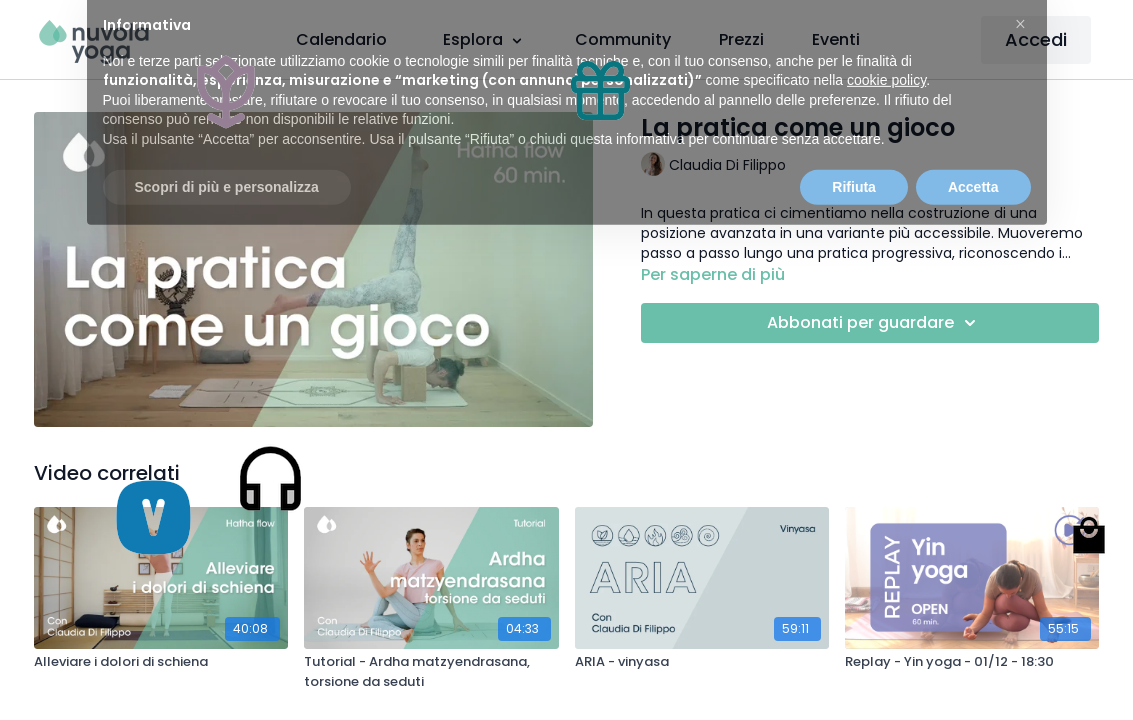  Describe the element at coordinates (153, 517) in the screenshot. I see `indicates a verified status or badge` at that location.